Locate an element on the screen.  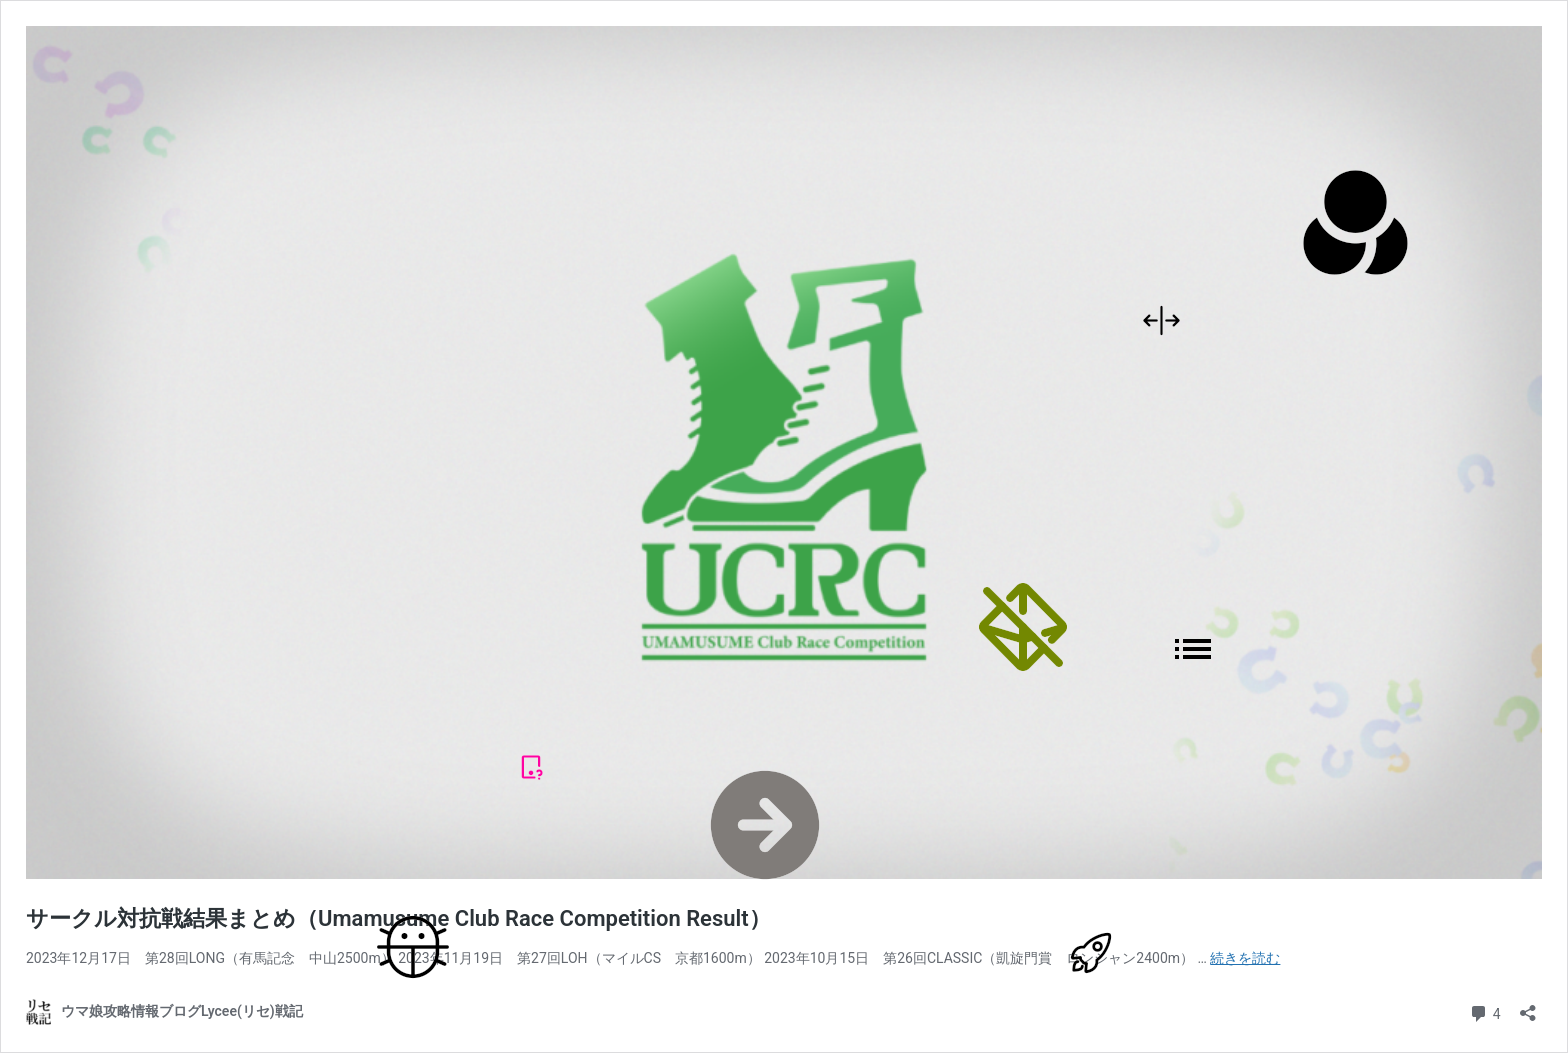
expand content horizontally is located at coordinates (1161, 320).